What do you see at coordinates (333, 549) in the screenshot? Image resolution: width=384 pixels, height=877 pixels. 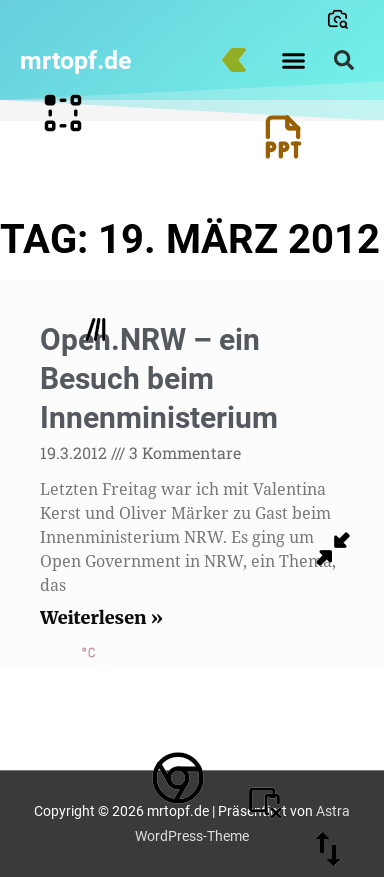 I see `exit fullscreen mode` at bounding box center [333, 549].